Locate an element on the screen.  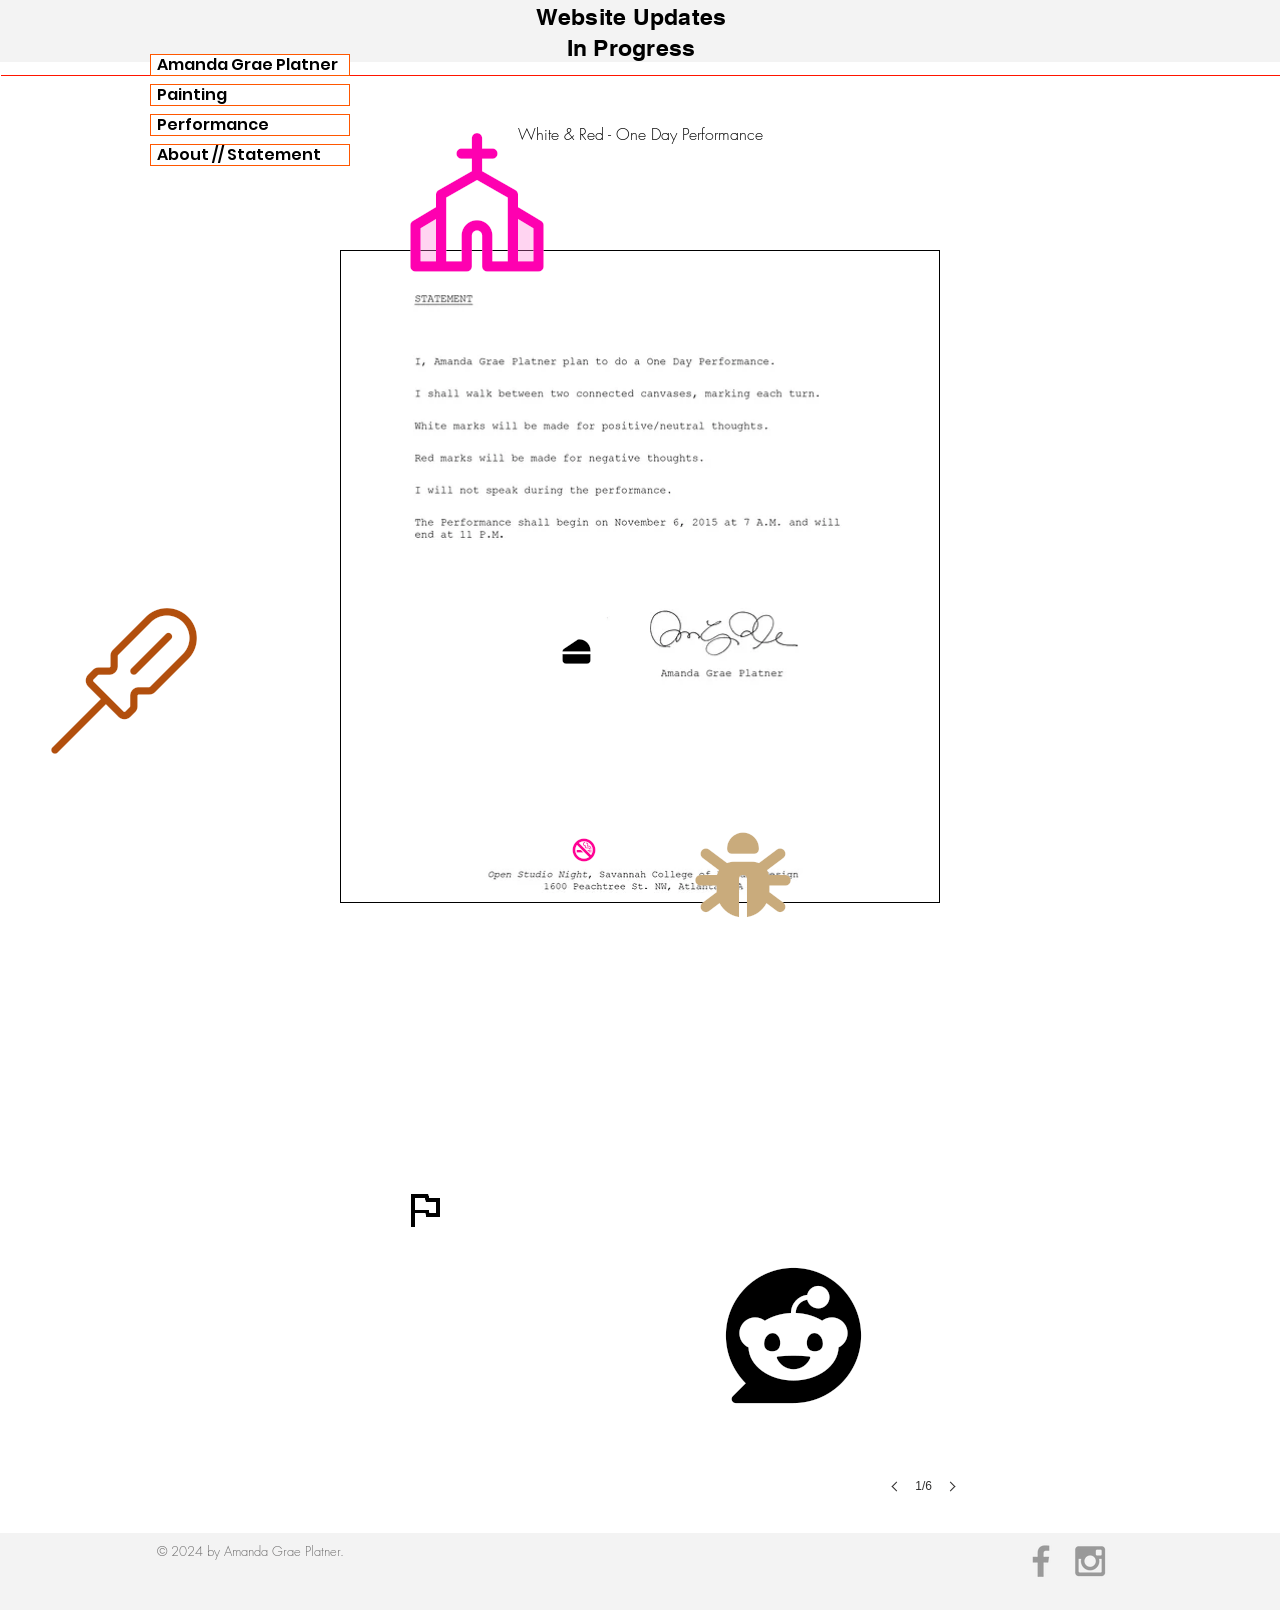
indicates a no smoking zone or policy is located at coordinates (584, 850).